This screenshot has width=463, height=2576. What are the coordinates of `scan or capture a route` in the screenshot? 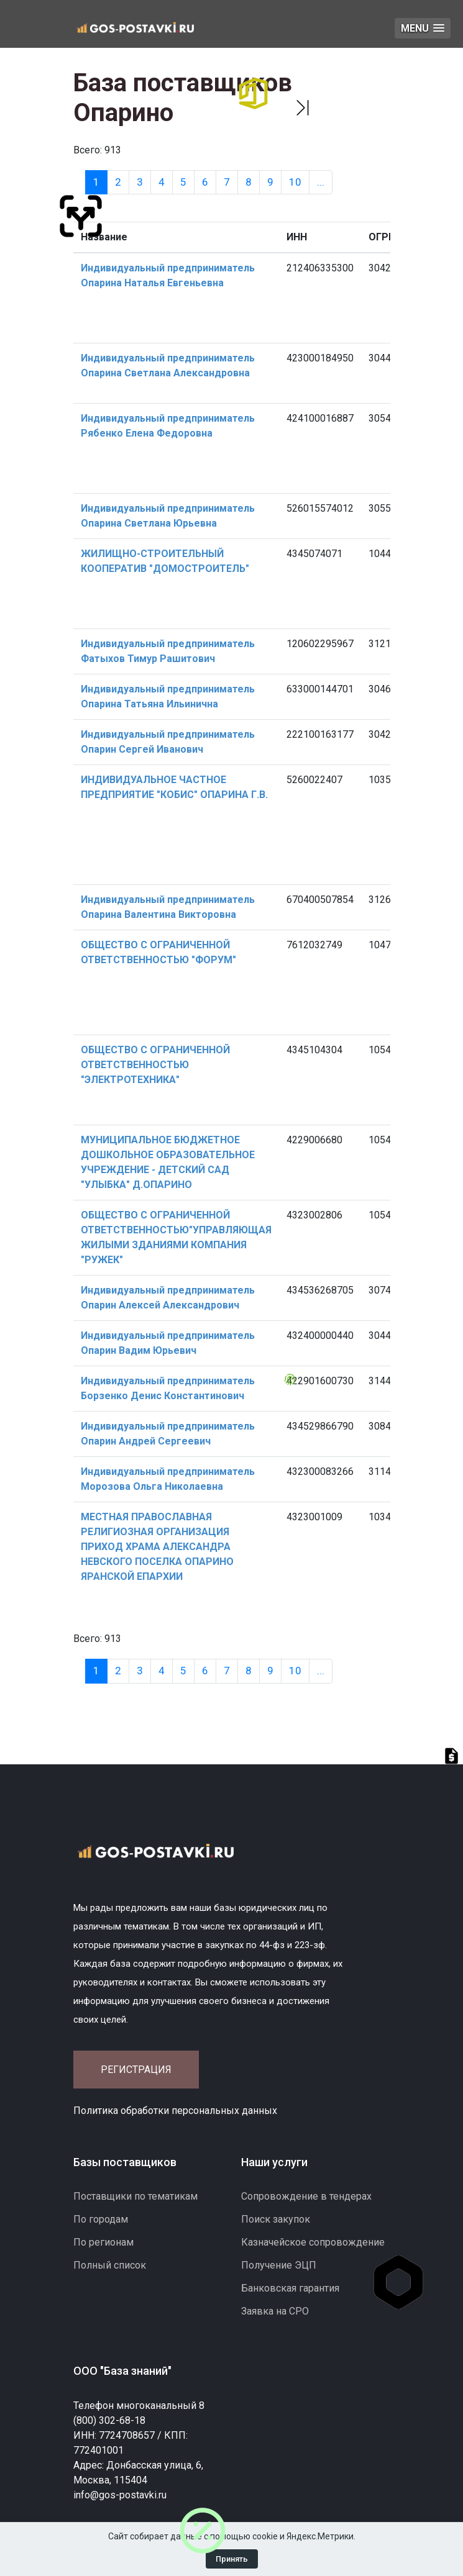 It's located at (81, 216).